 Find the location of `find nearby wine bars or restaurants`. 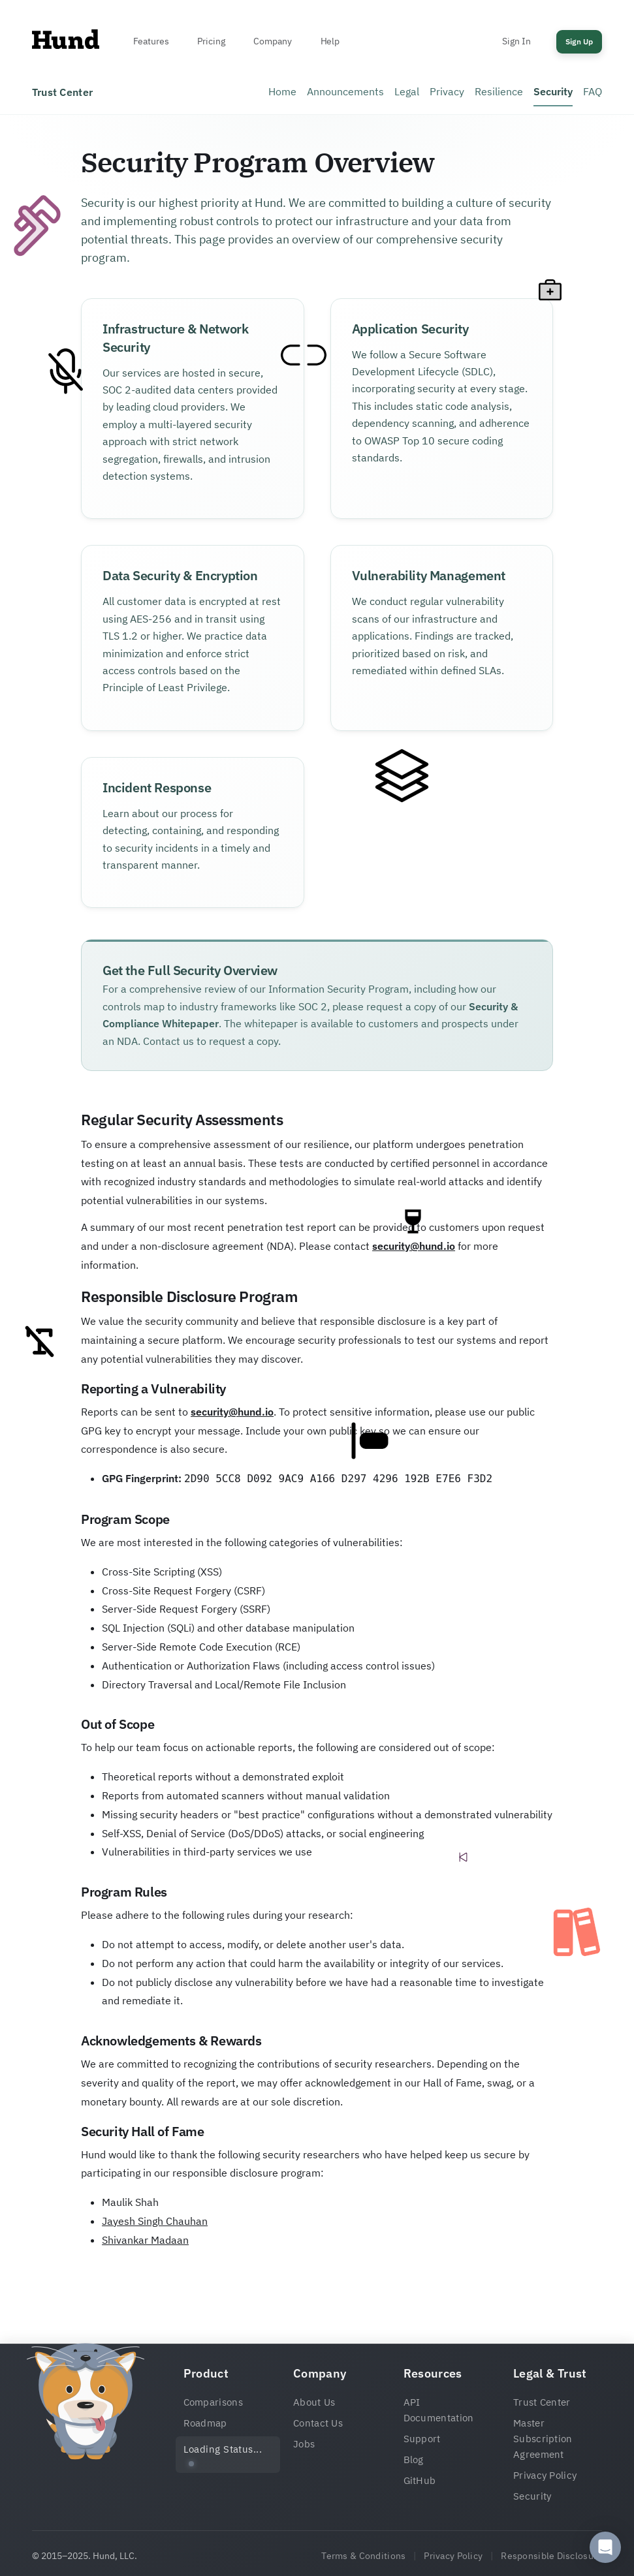

find nearby wine bars or restaurants is located at coordinates (413, 1221).